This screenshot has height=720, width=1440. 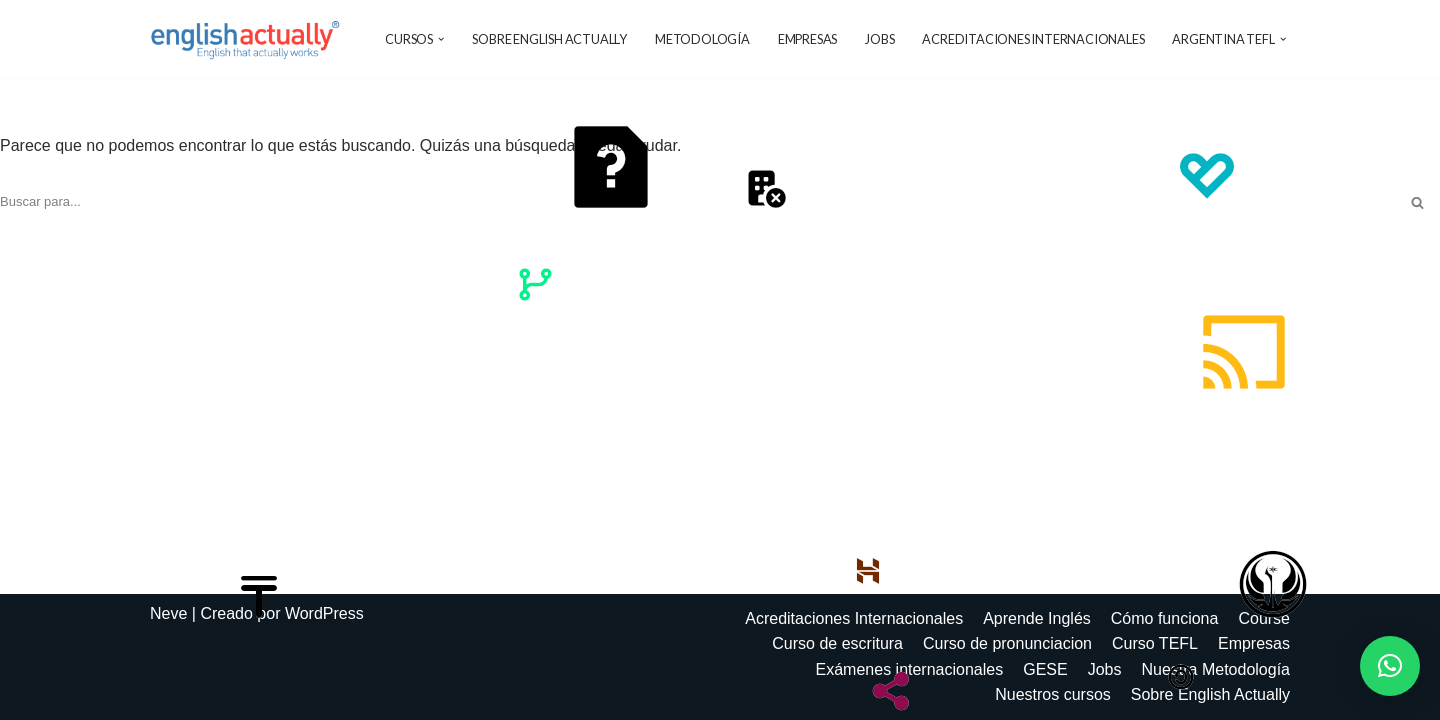 I want to click on unknown or unrecognized file type, so click(x=611, y=167).